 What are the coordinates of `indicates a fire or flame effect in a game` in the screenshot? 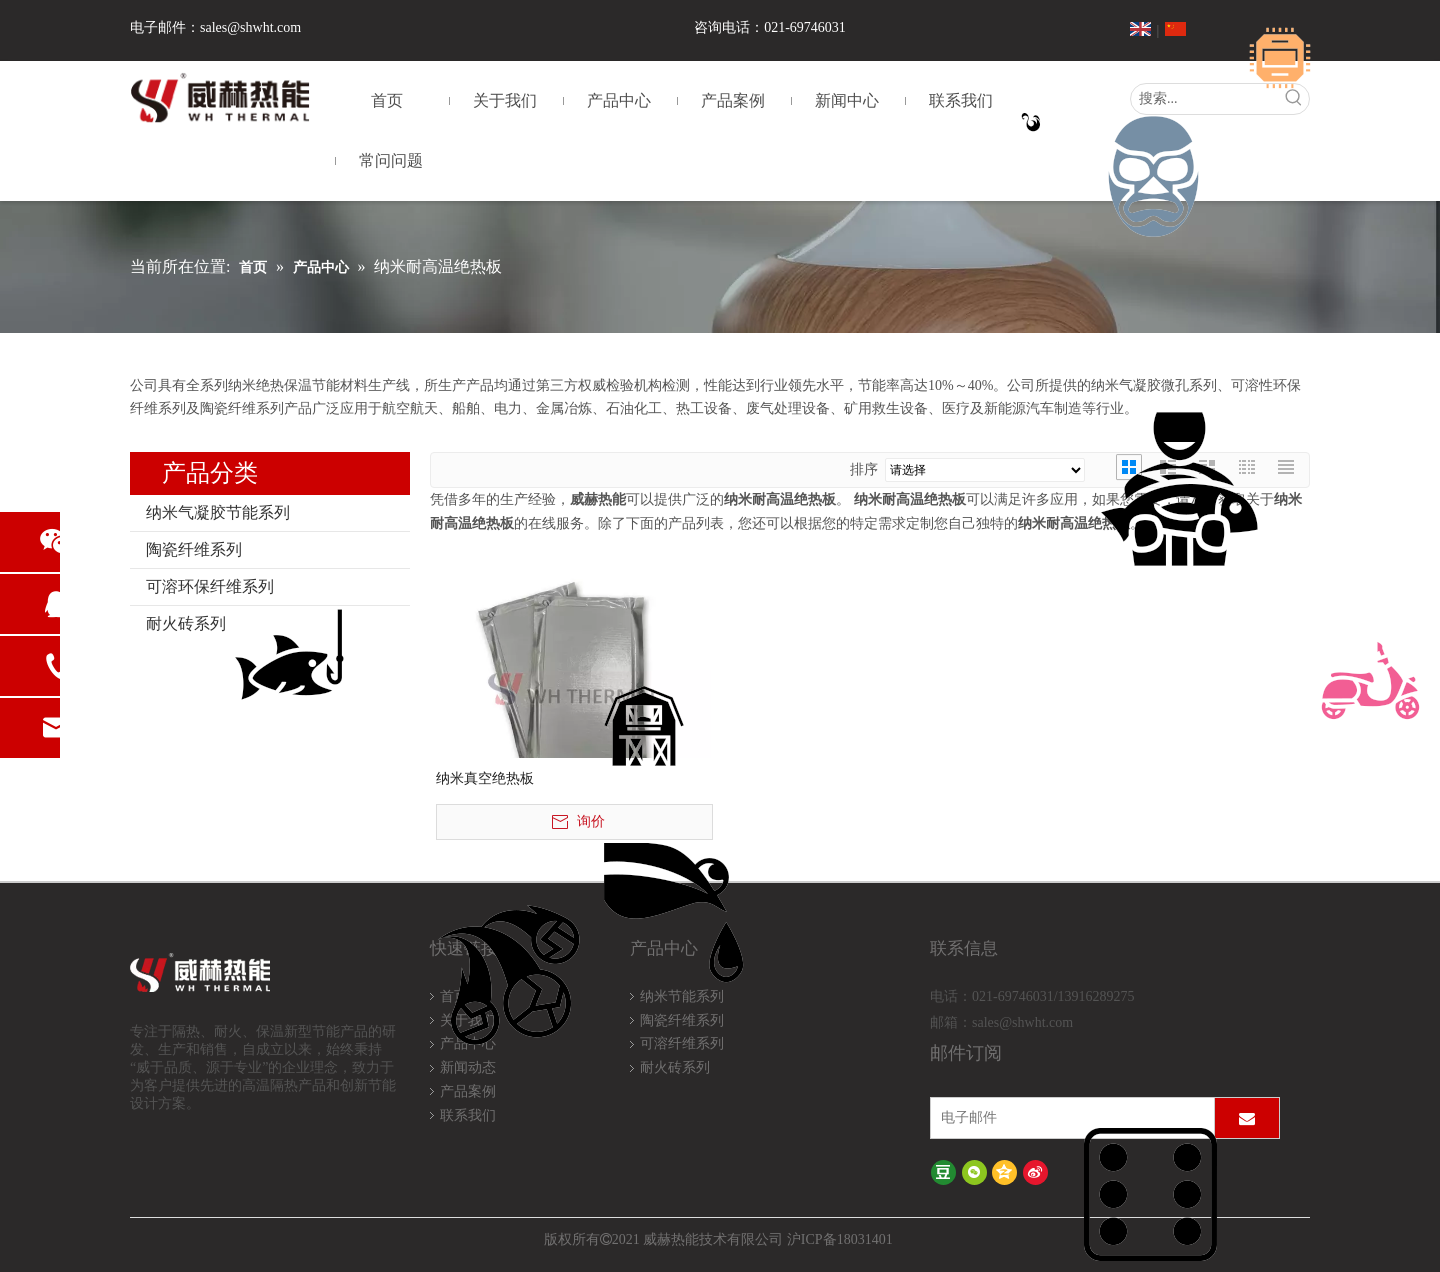 It's located at (1031, 122).